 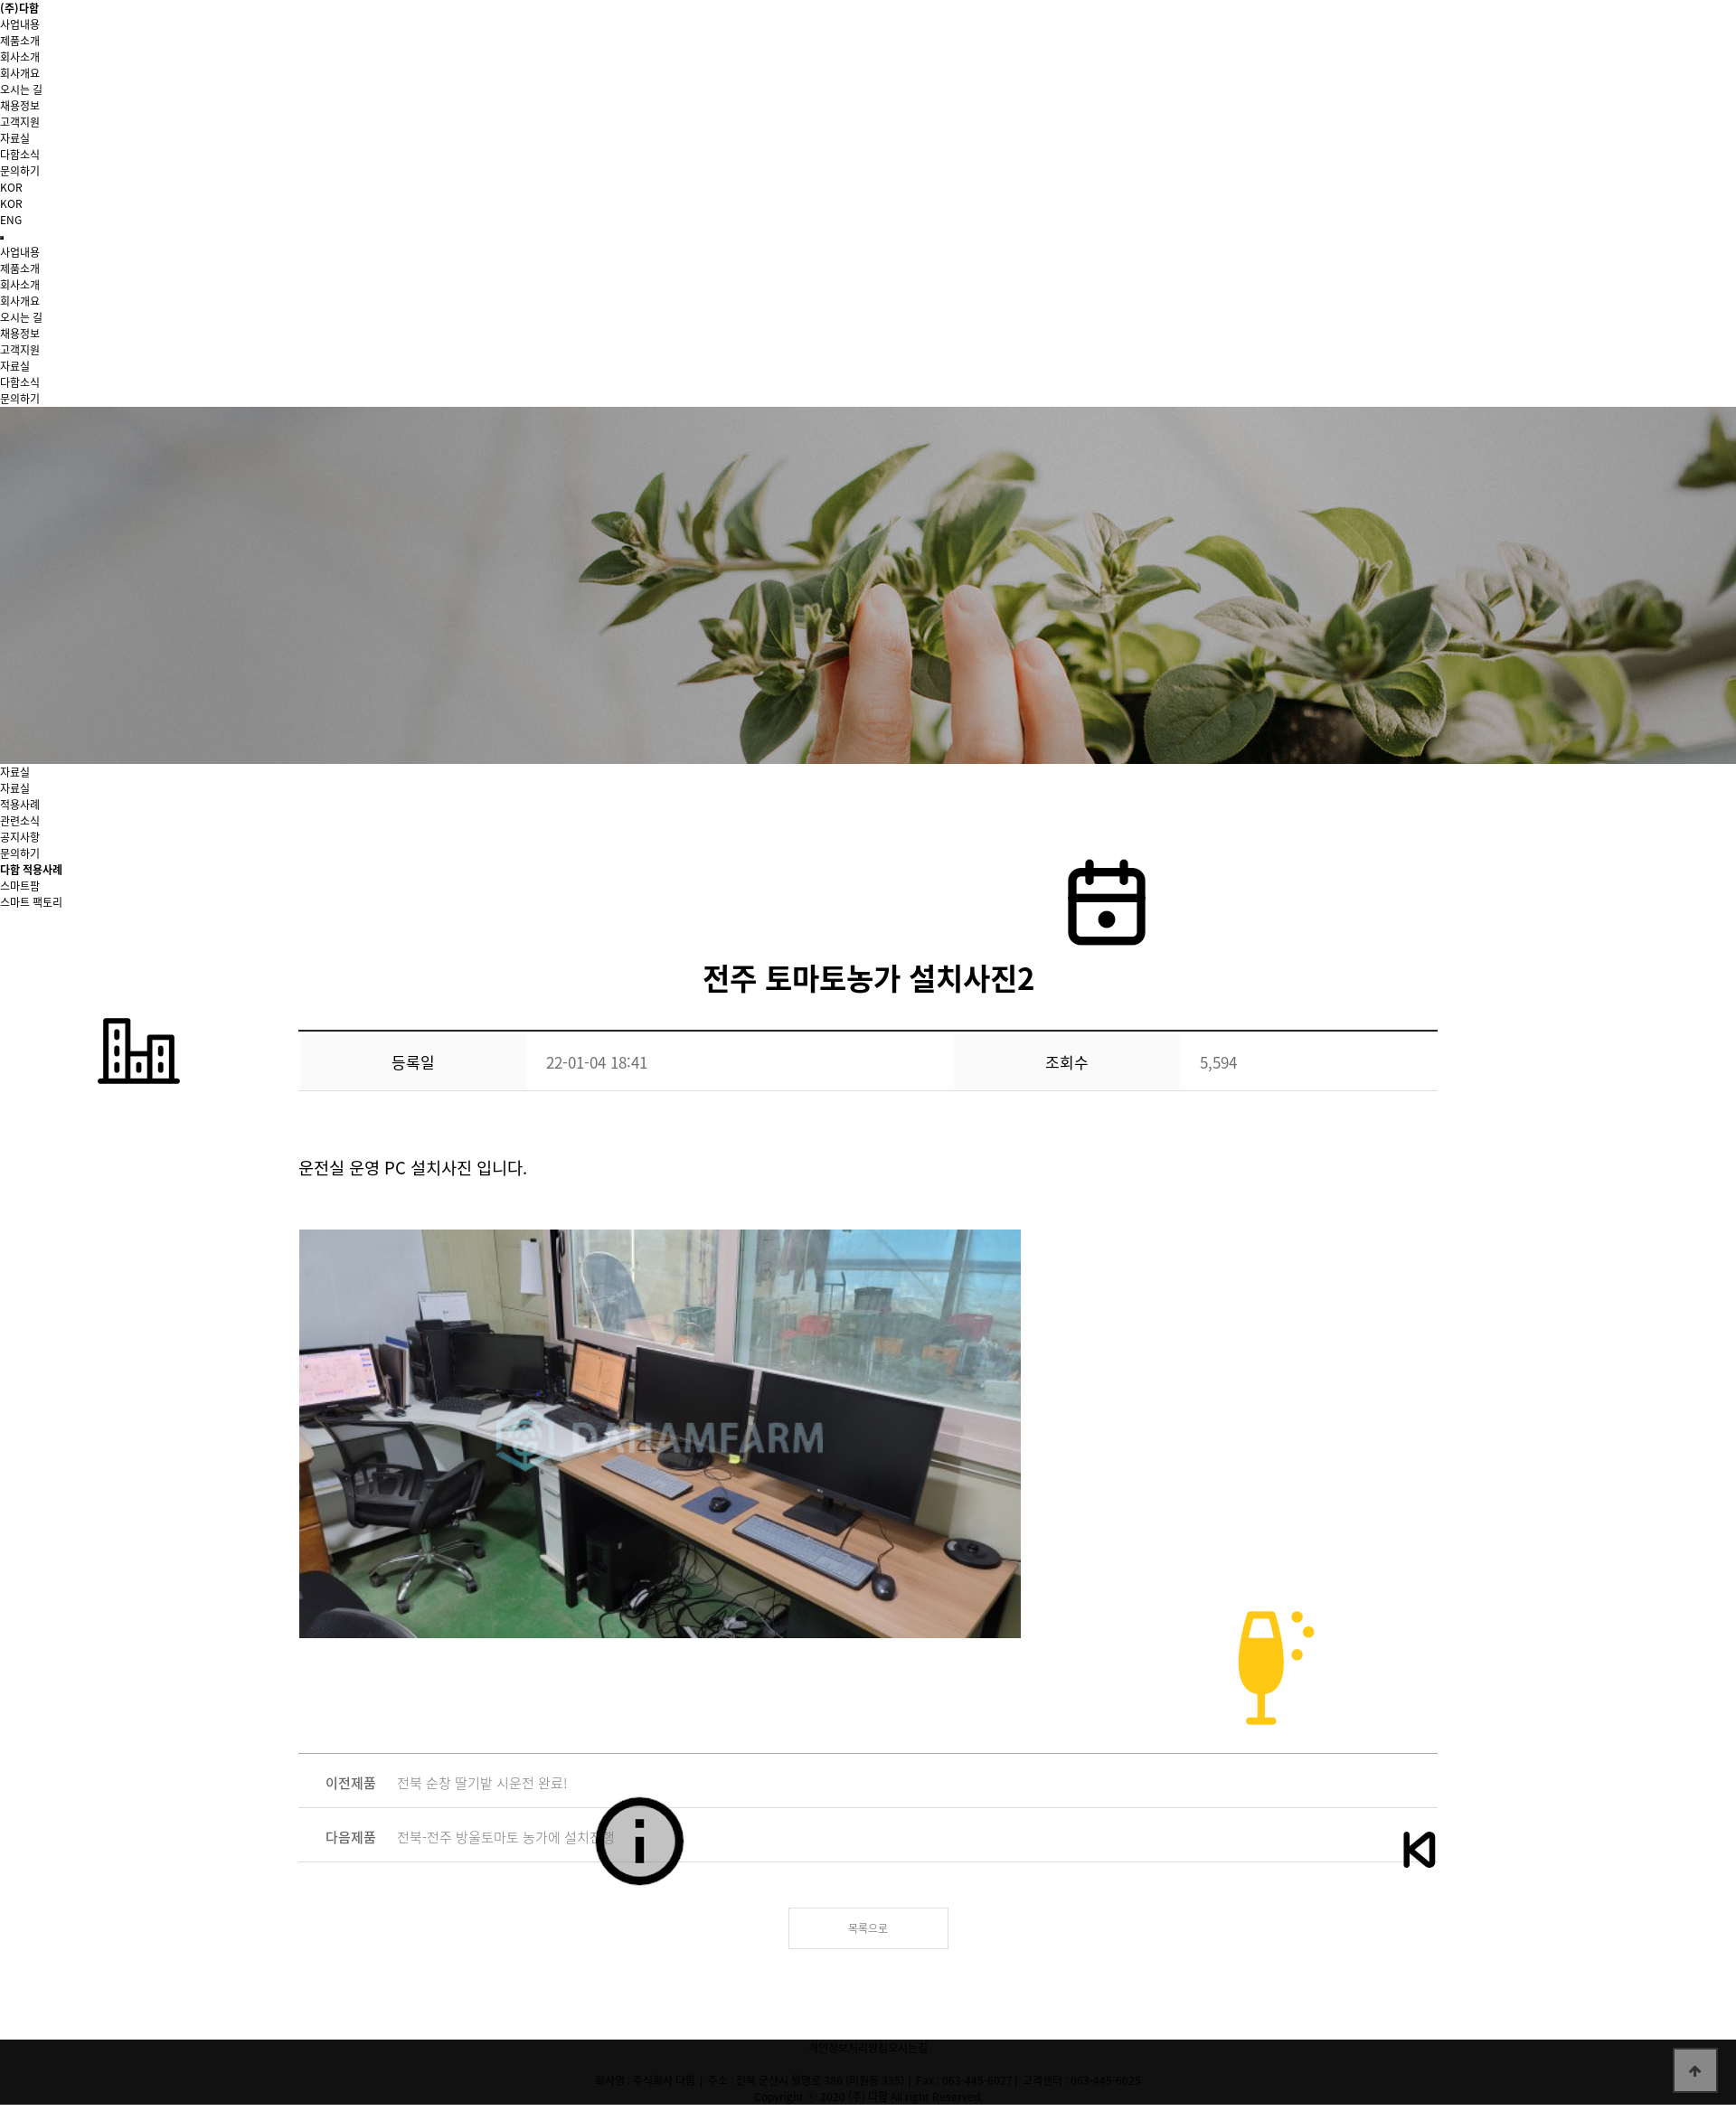 I want to click on view more information about this item, so click(x=639, y=1841).